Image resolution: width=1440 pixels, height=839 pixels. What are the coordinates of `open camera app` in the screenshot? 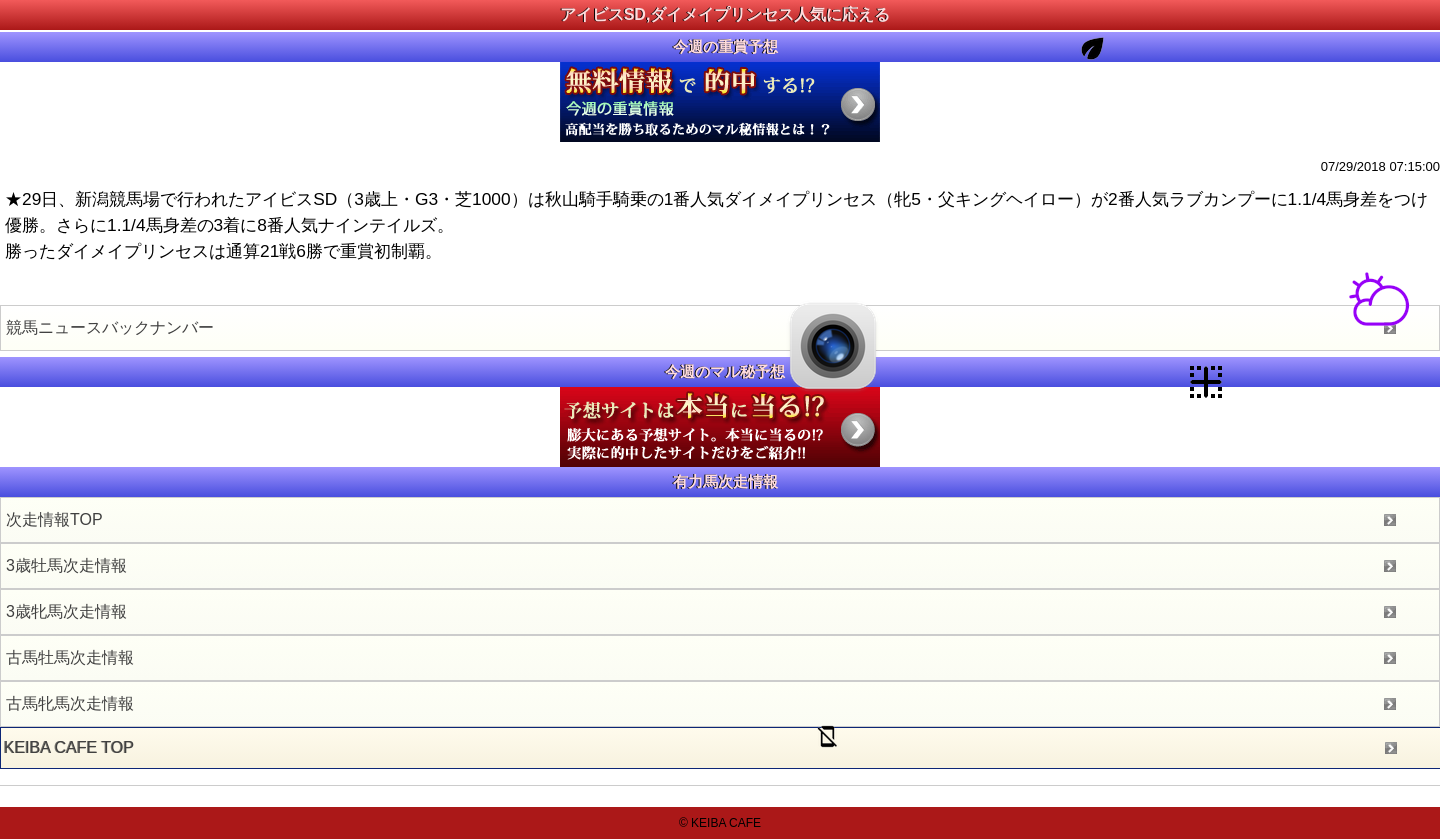 It's located at (833, 346).